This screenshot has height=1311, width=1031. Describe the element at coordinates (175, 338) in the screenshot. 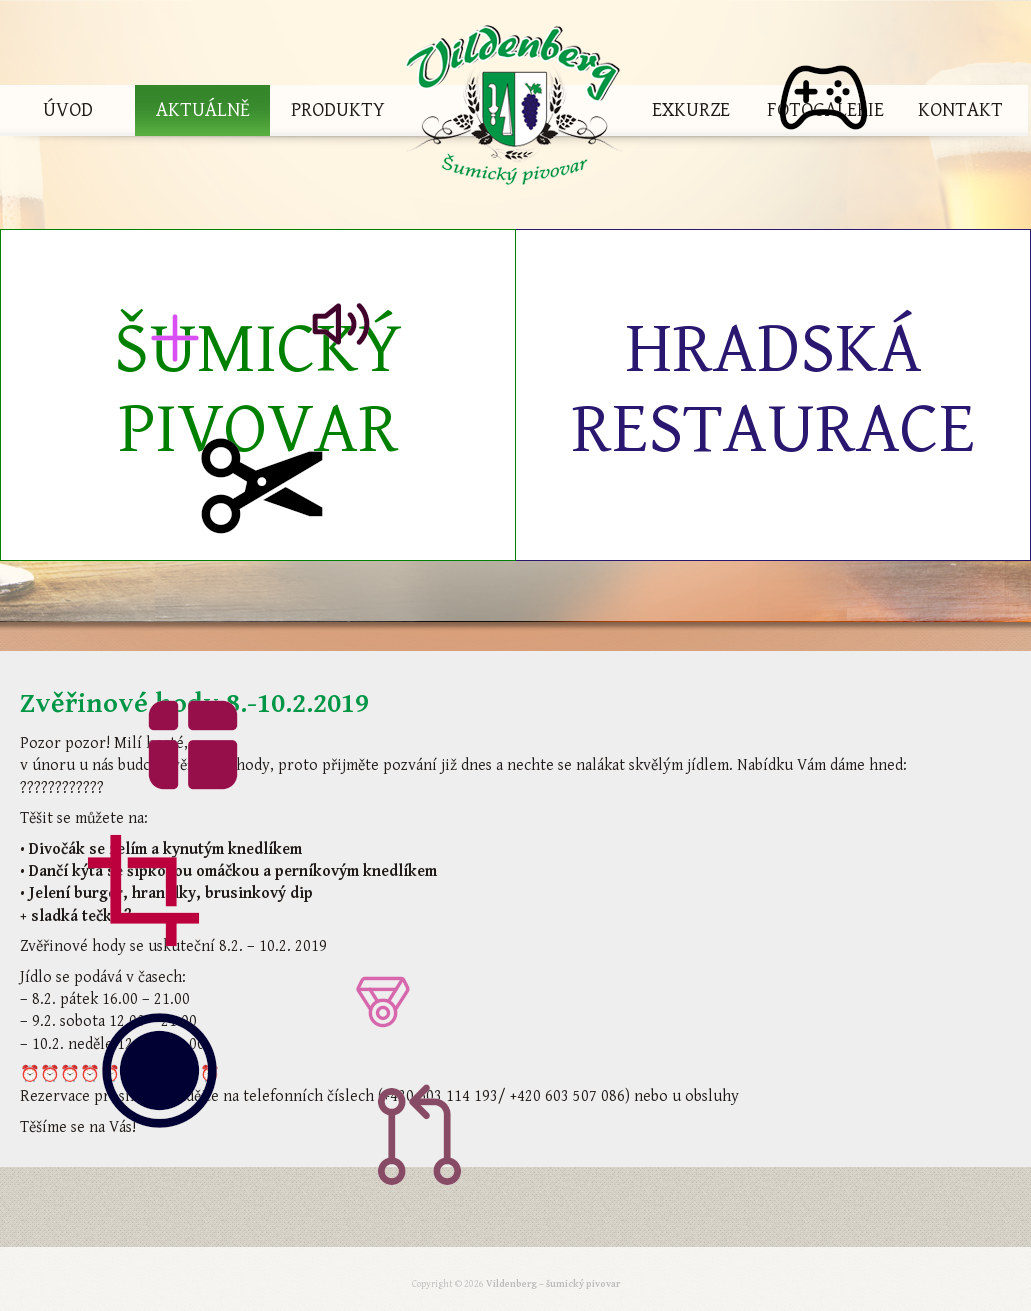

I see `add a new item` at that location.